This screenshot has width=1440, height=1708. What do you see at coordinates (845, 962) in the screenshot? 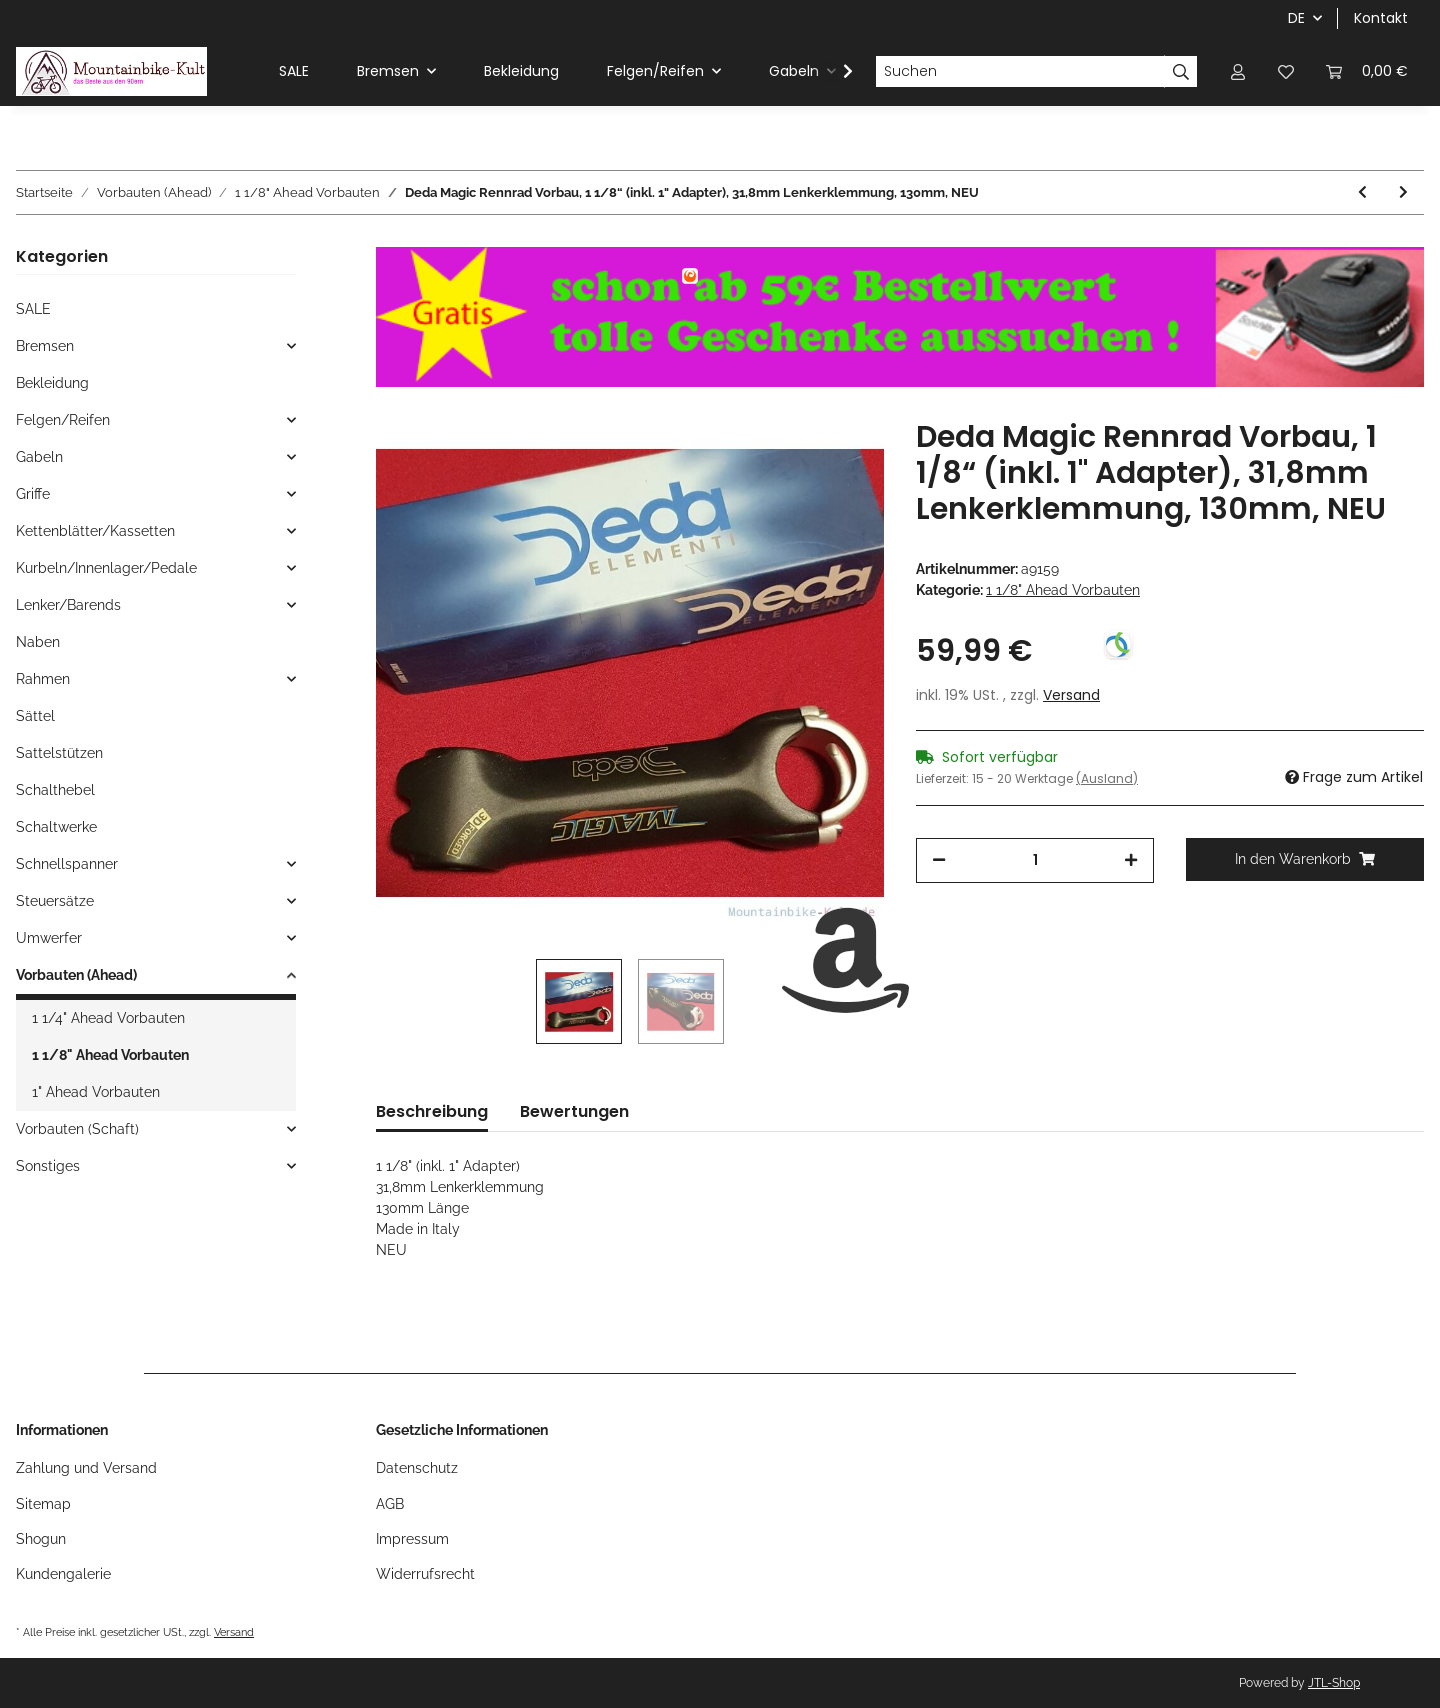
I see `open the amazon store app` at bounding box center [845, 962].